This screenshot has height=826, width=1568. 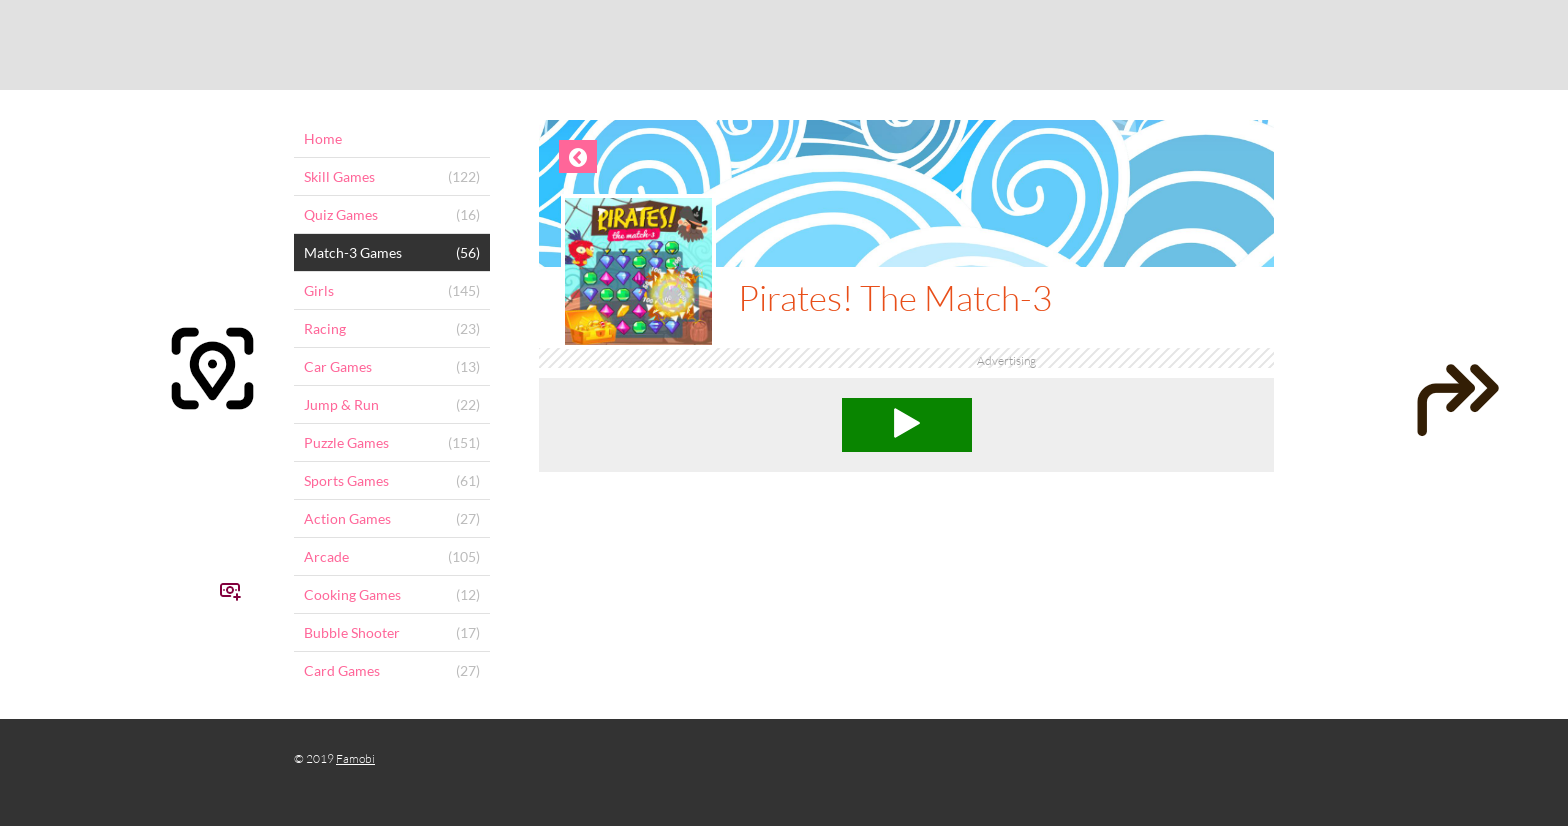 What do you see at coordinates (1460, 402) in the screenshot?
I see `forward message to multiple recipients` at bounding box center [1460, 402].